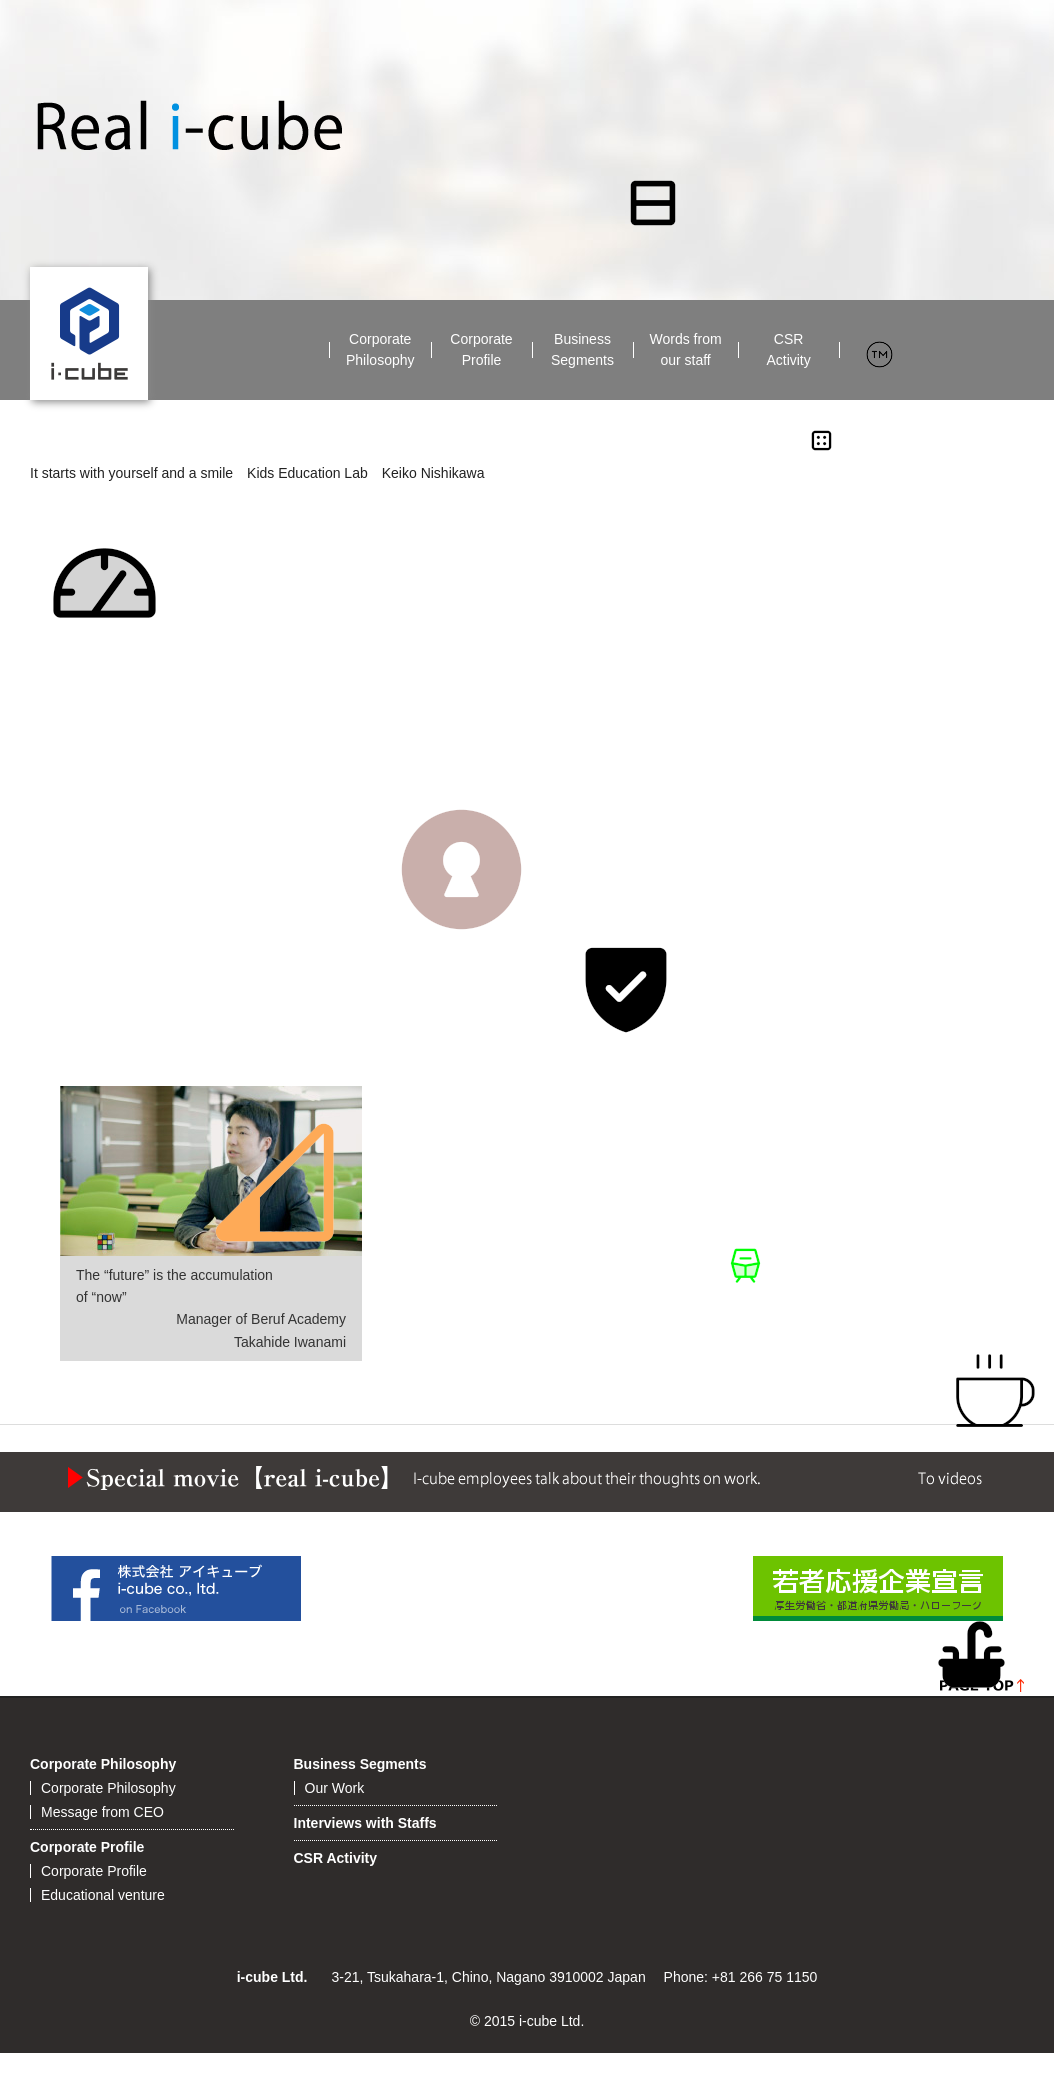  Describe the element at coordinates (745, 1264) in the screenshot. I see `view regional train schedules` at that location.